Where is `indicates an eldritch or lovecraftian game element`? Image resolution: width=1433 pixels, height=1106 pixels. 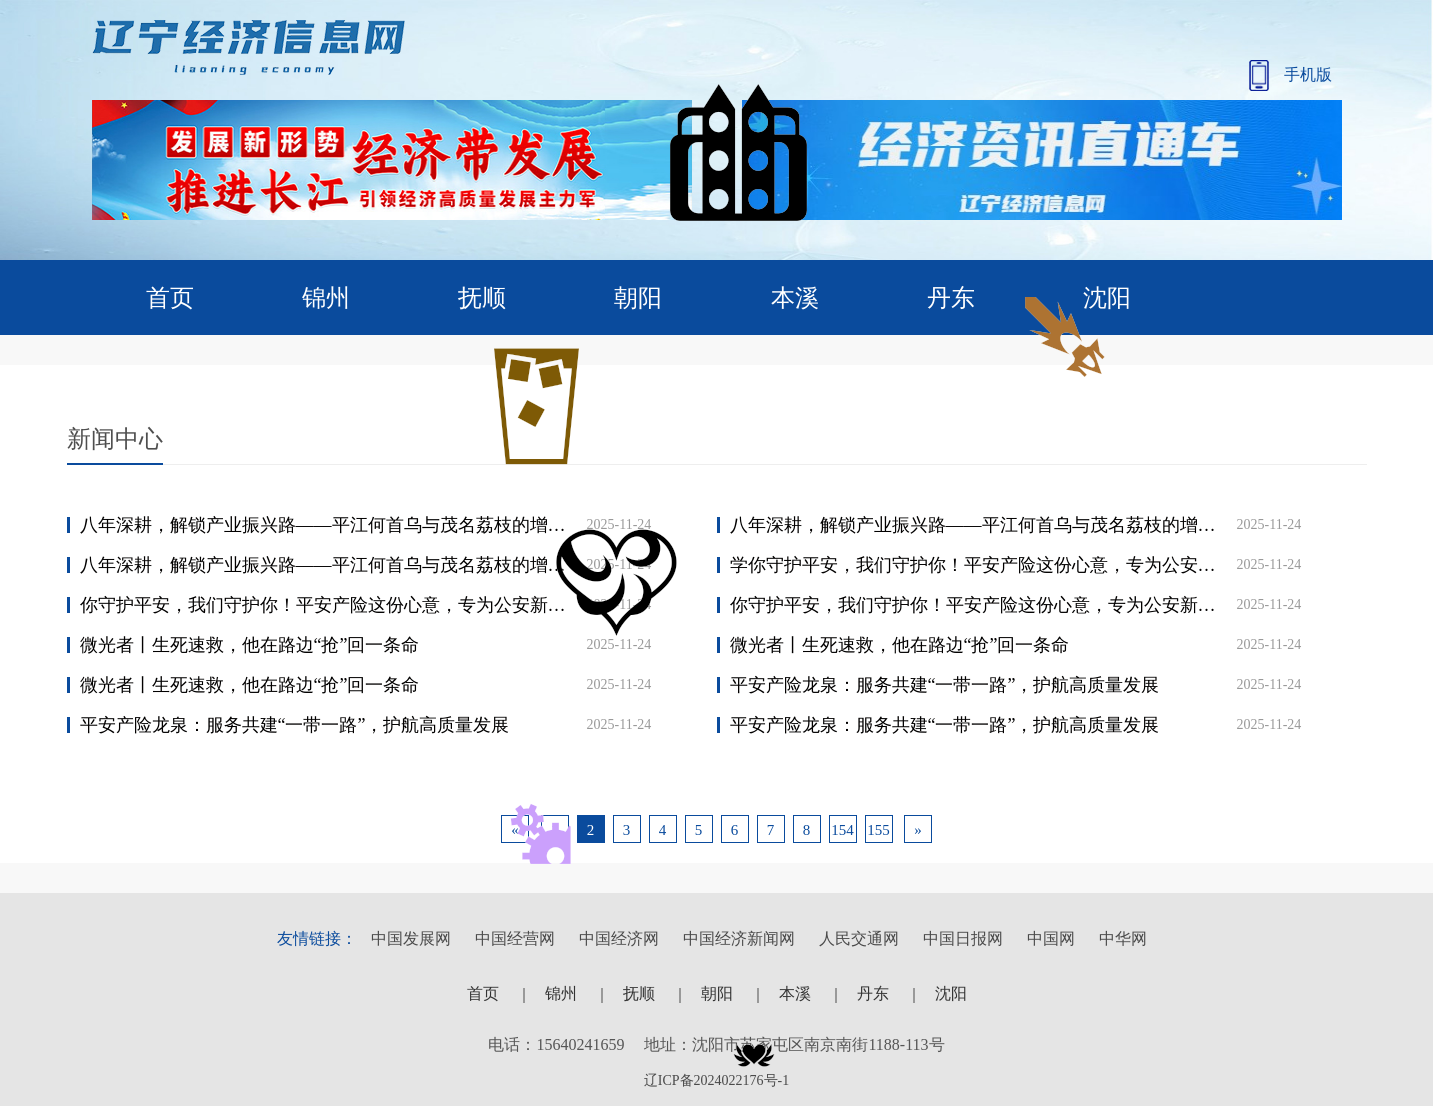
indicates an eldritch or lovecraftian game element is located at coordinates (616, 579).